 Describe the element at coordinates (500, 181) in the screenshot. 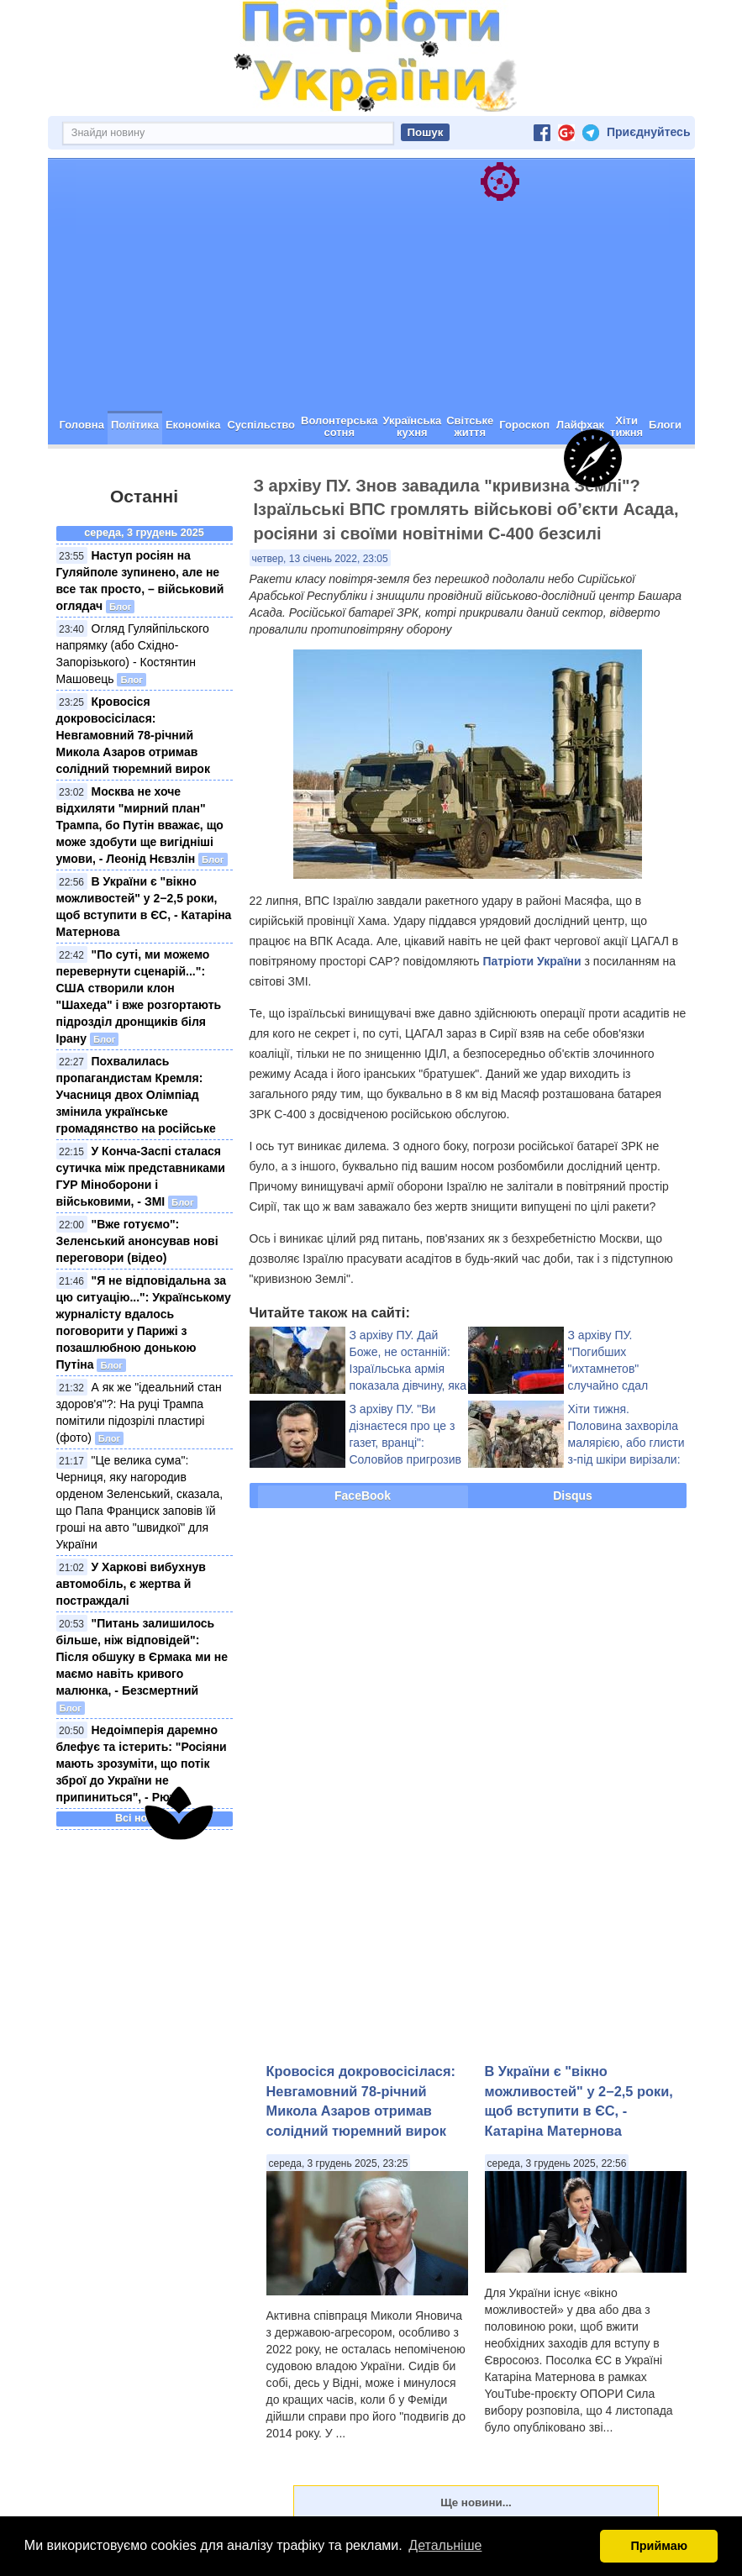

I see `SVGO tool or SVG optimization settings` at that location.